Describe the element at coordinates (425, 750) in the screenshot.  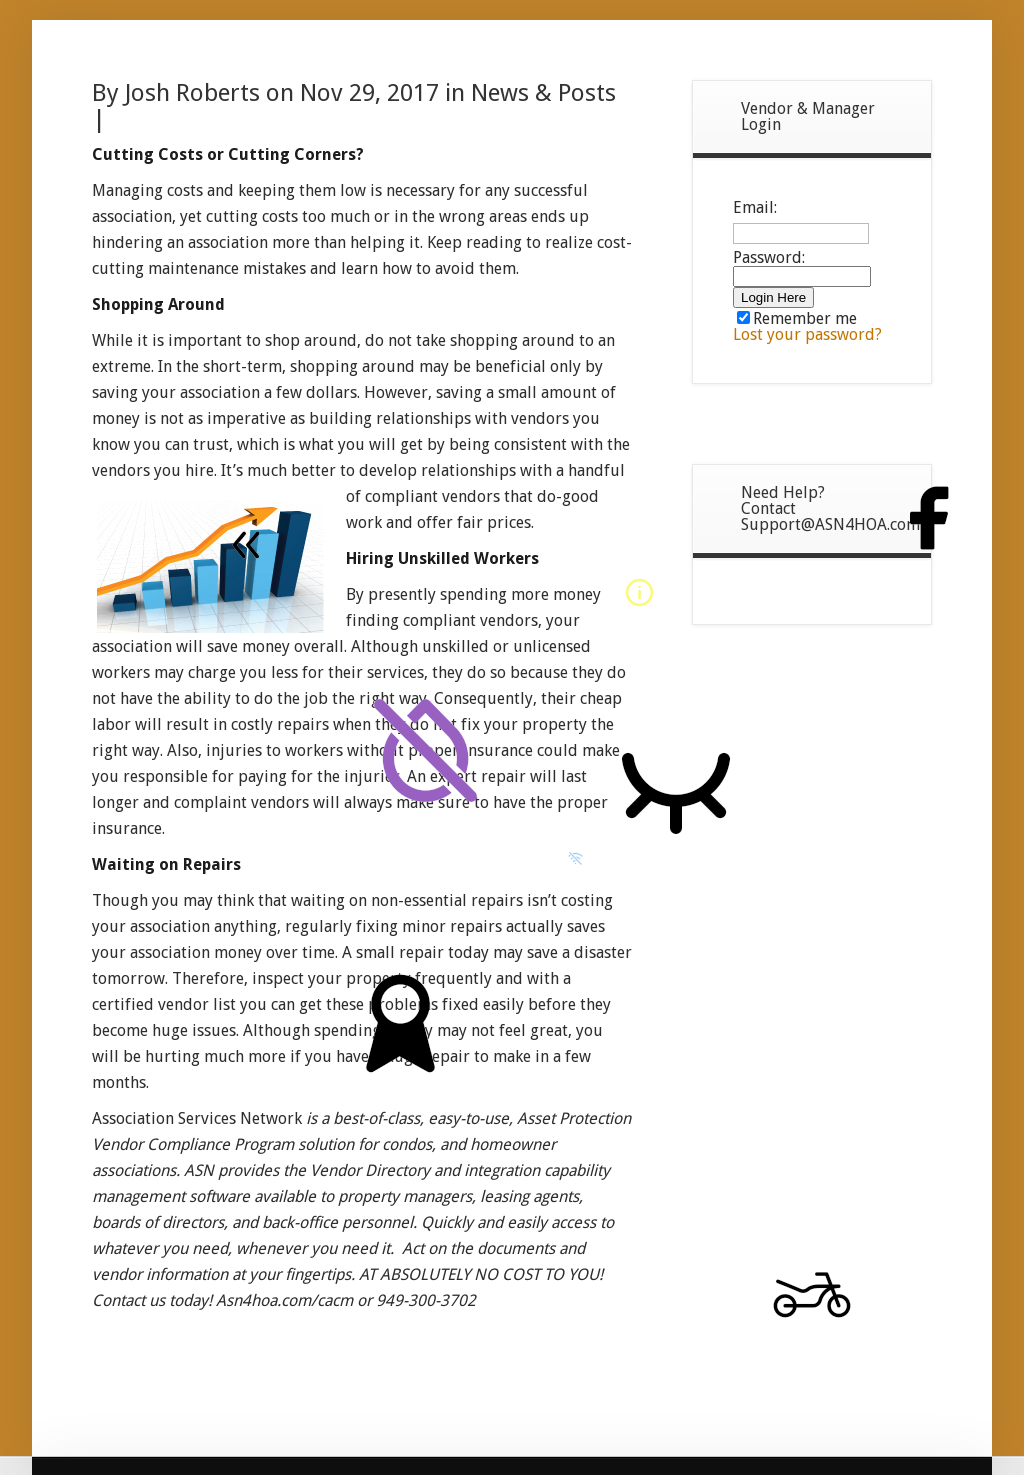
I see `disable water or liquid-related features` at that location.